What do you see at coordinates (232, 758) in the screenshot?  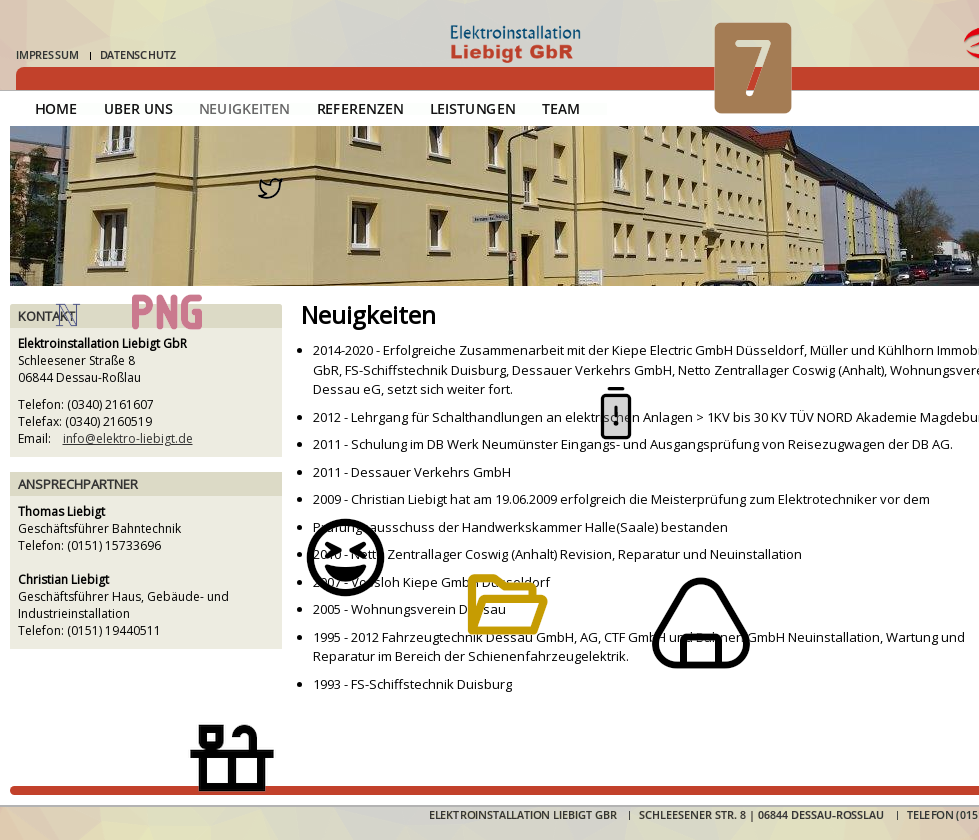 I see `browse kitchen countertop options` at bounding box center [232, 758].